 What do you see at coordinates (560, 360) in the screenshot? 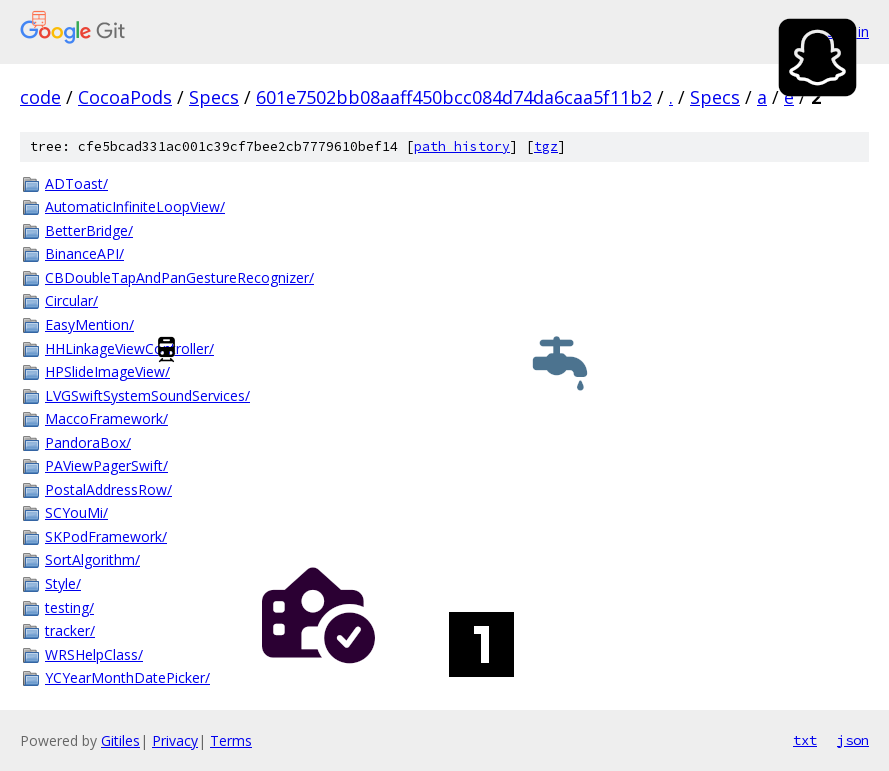
I see `access water or plumbing settings` at bounding box center [560, 360].